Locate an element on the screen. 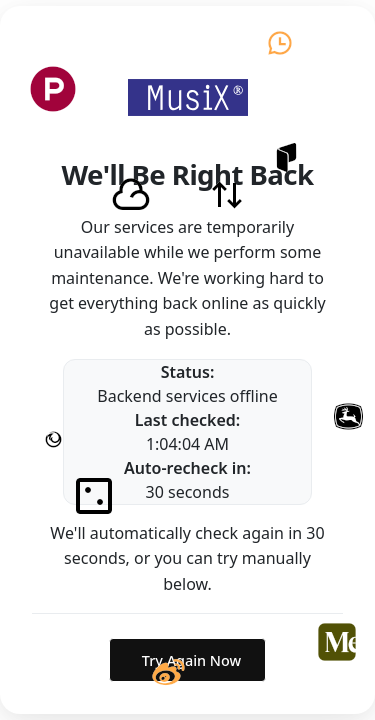 The image size is (375, 720). roll the dice or randomize is located at coordinates (94, 496).